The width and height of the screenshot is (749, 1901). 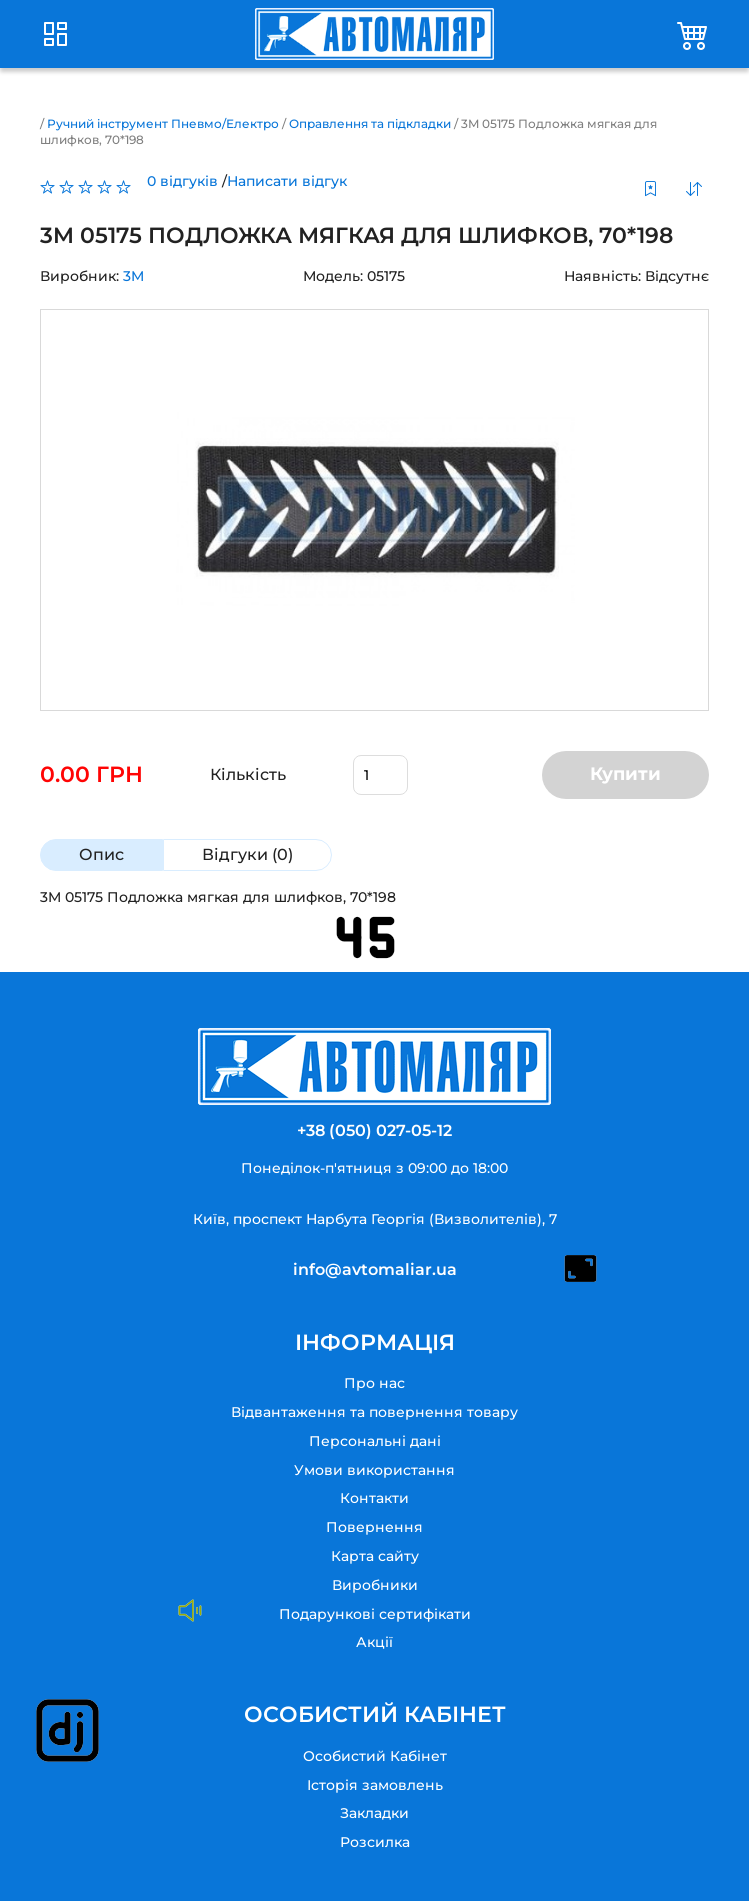 What do you see at coordinates (580, 1268) in the screenshot?
I see `enter fullscreen mode` at bounding box center [580, 1268].